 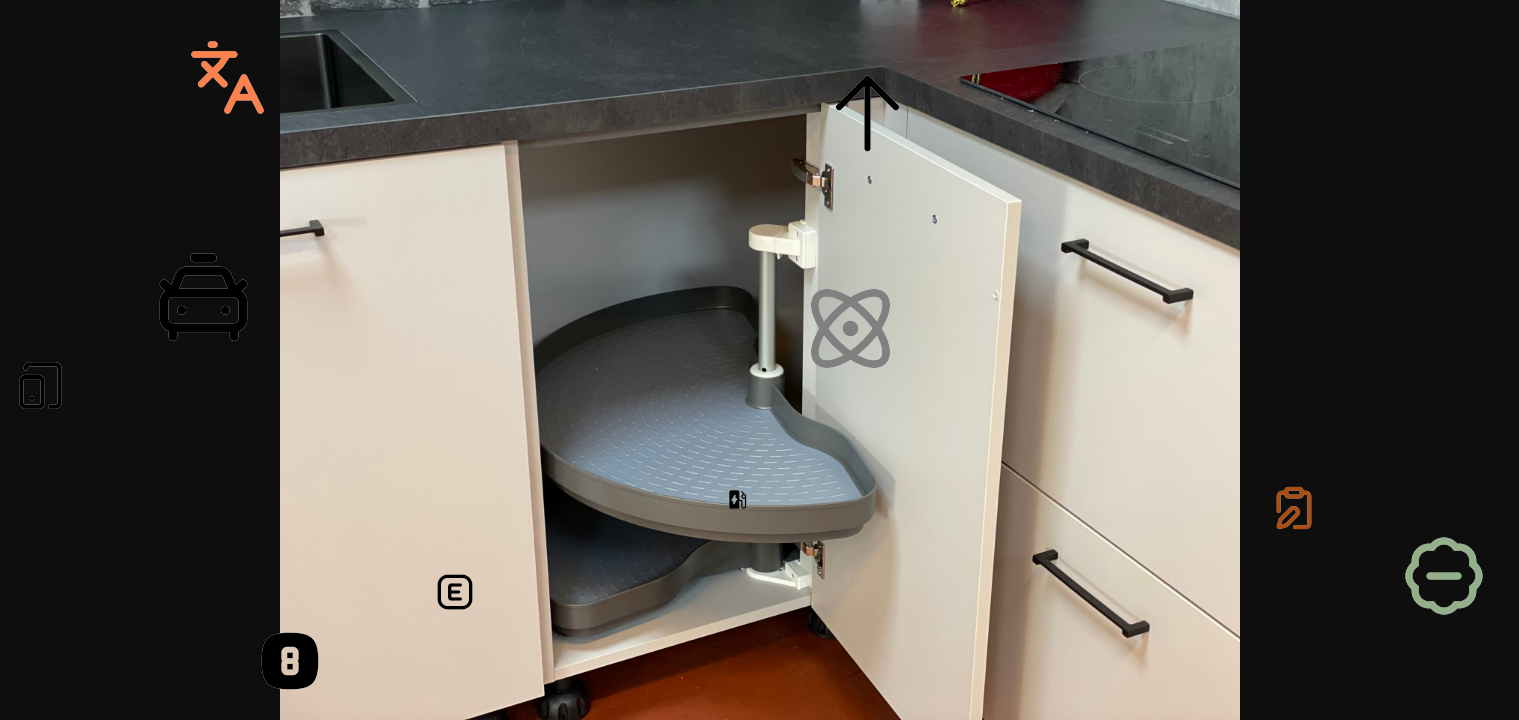 What do you see at coordinates (203, 301) in the screenshot?
I see `request a taxi or cab ride` at bounding box center [203, 301].